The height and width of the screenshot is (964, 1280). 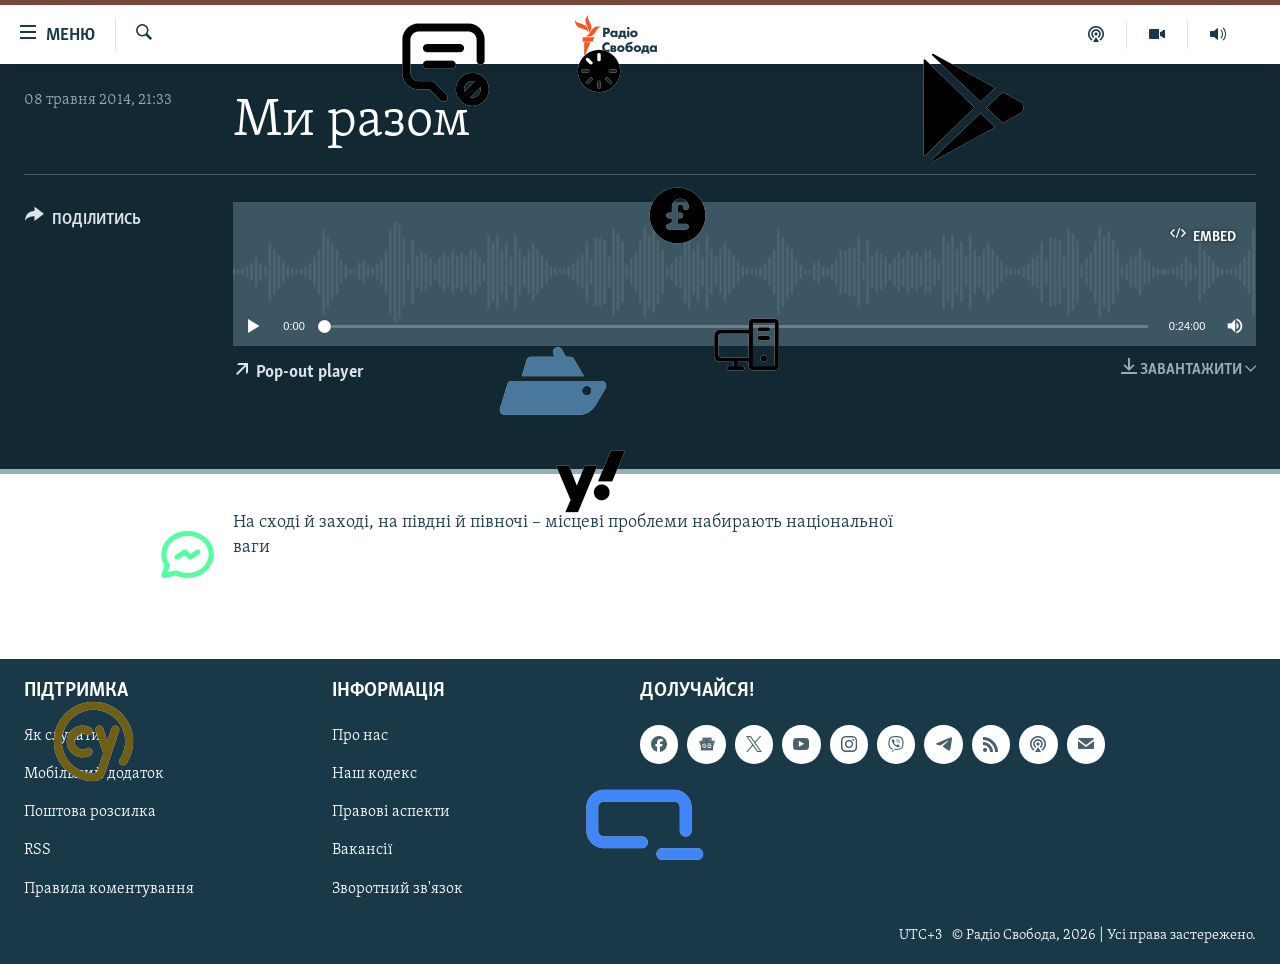 What do you see at coordinates (973, 107) in the screenshot?
I see `open google play store` at bounding box center [973, 107].